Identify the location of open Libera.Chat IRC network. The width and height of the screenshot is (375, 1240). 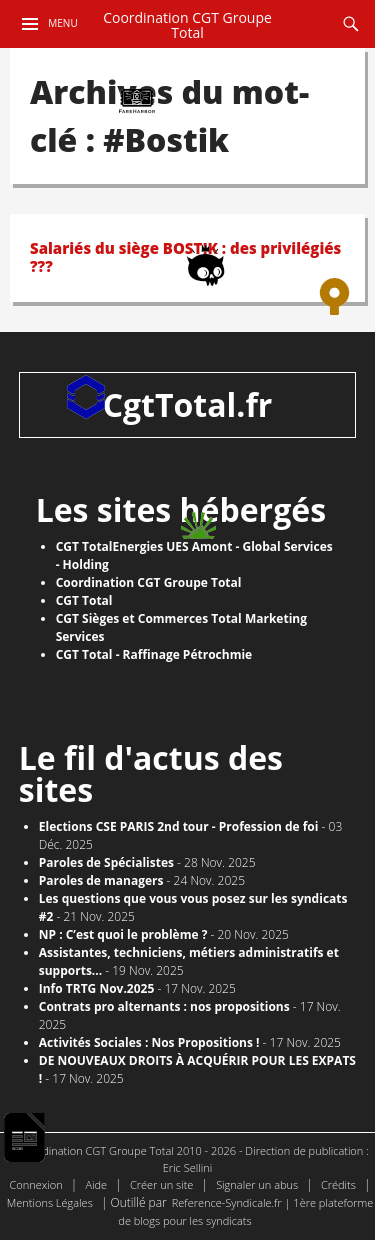
(198, 525).